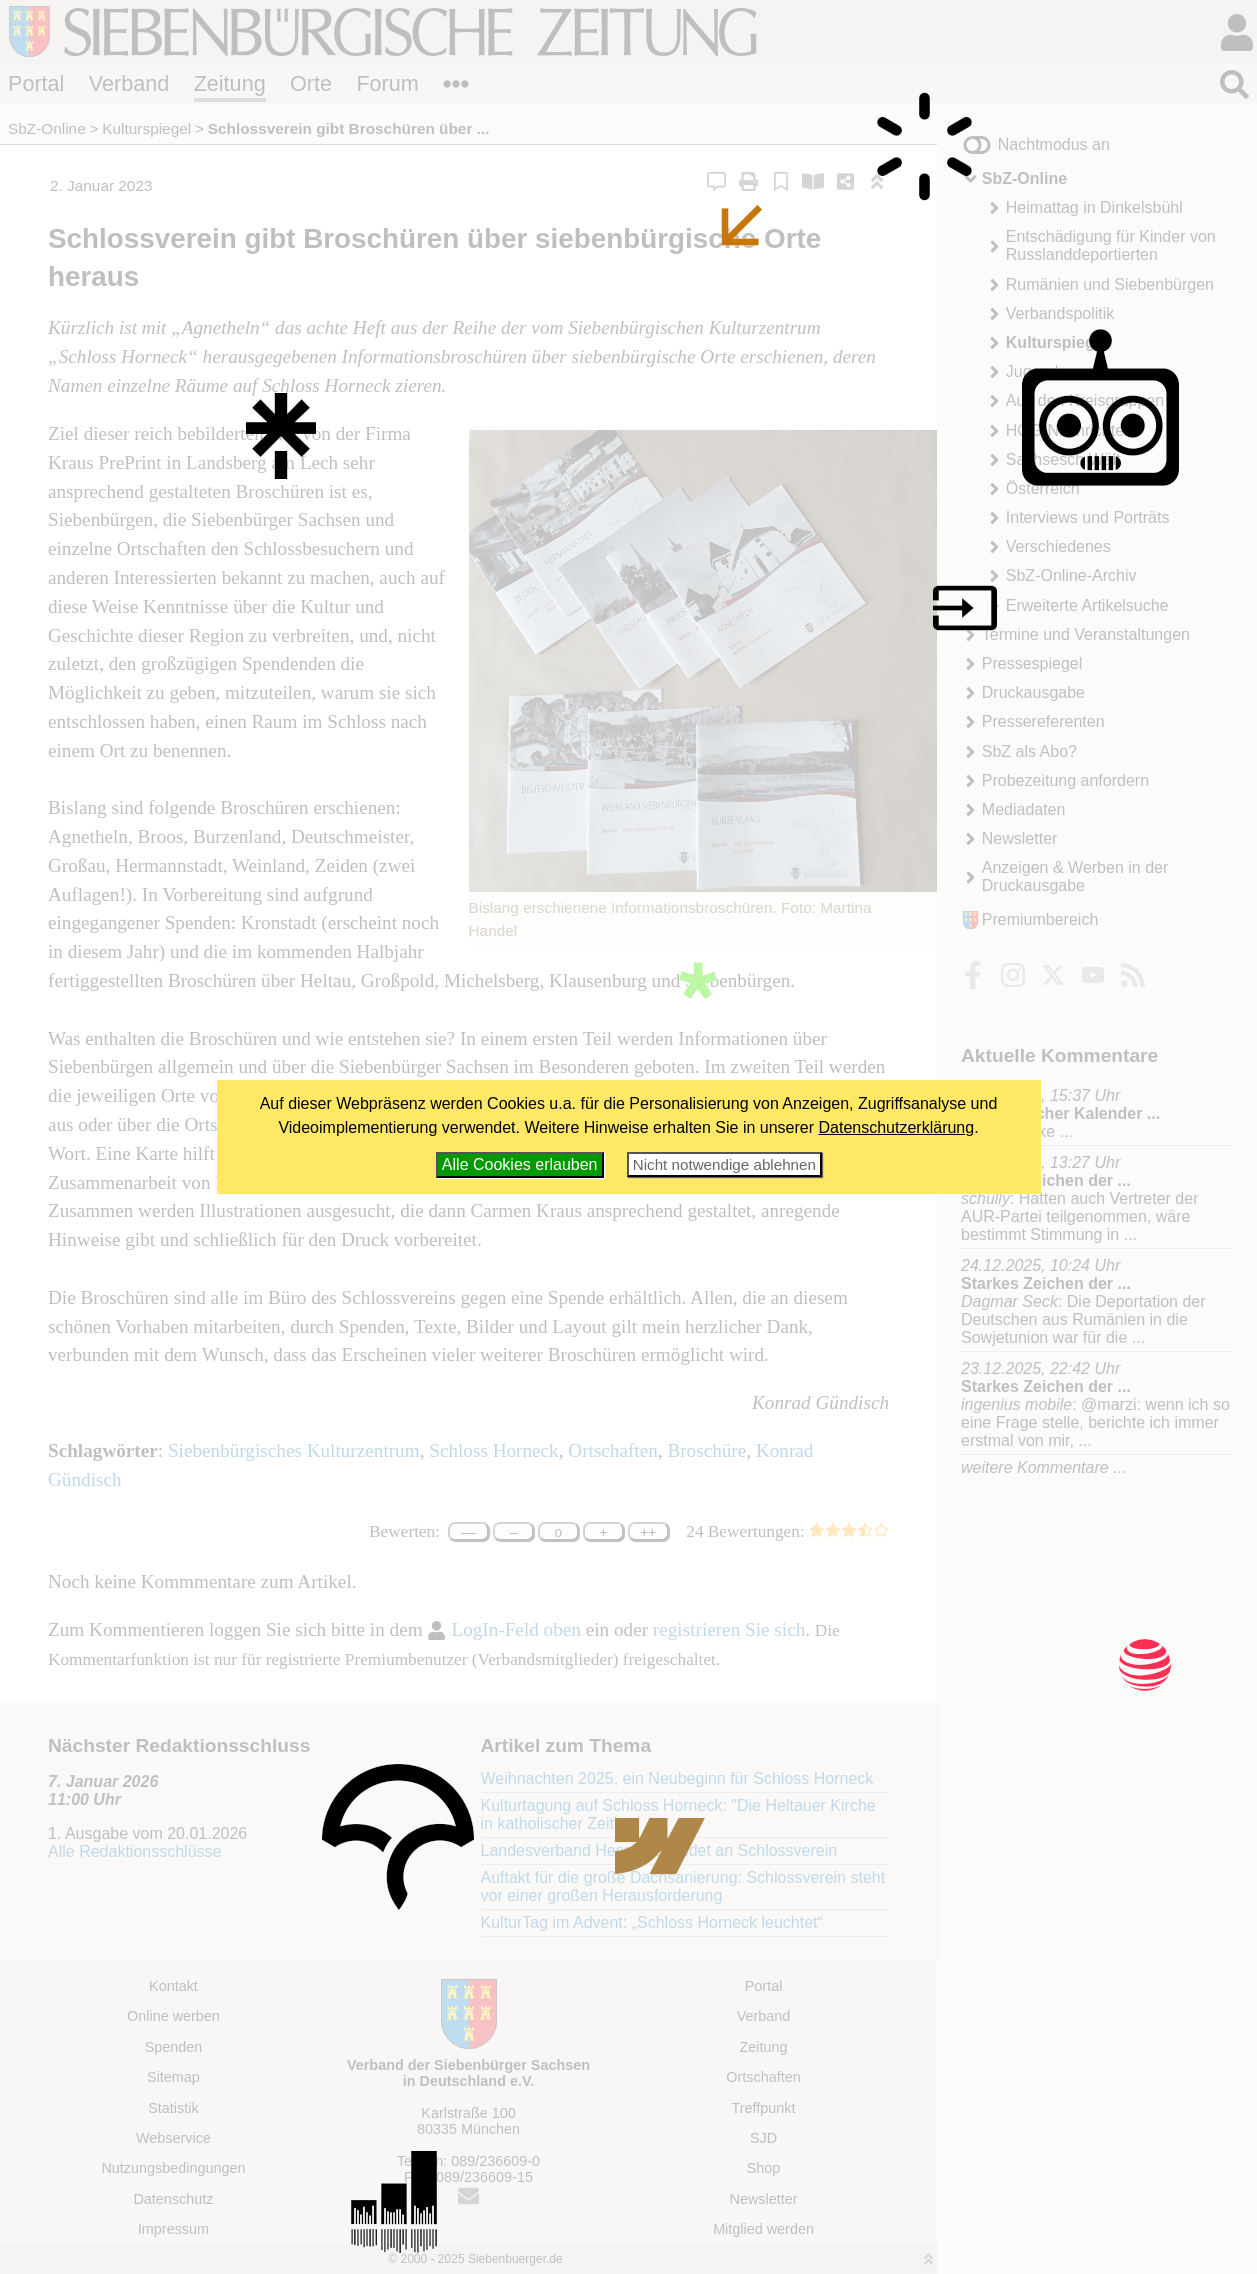 The width and height of the screenshot is (1257, 2274). I want to click on navigate back and down, so click(738, 228).